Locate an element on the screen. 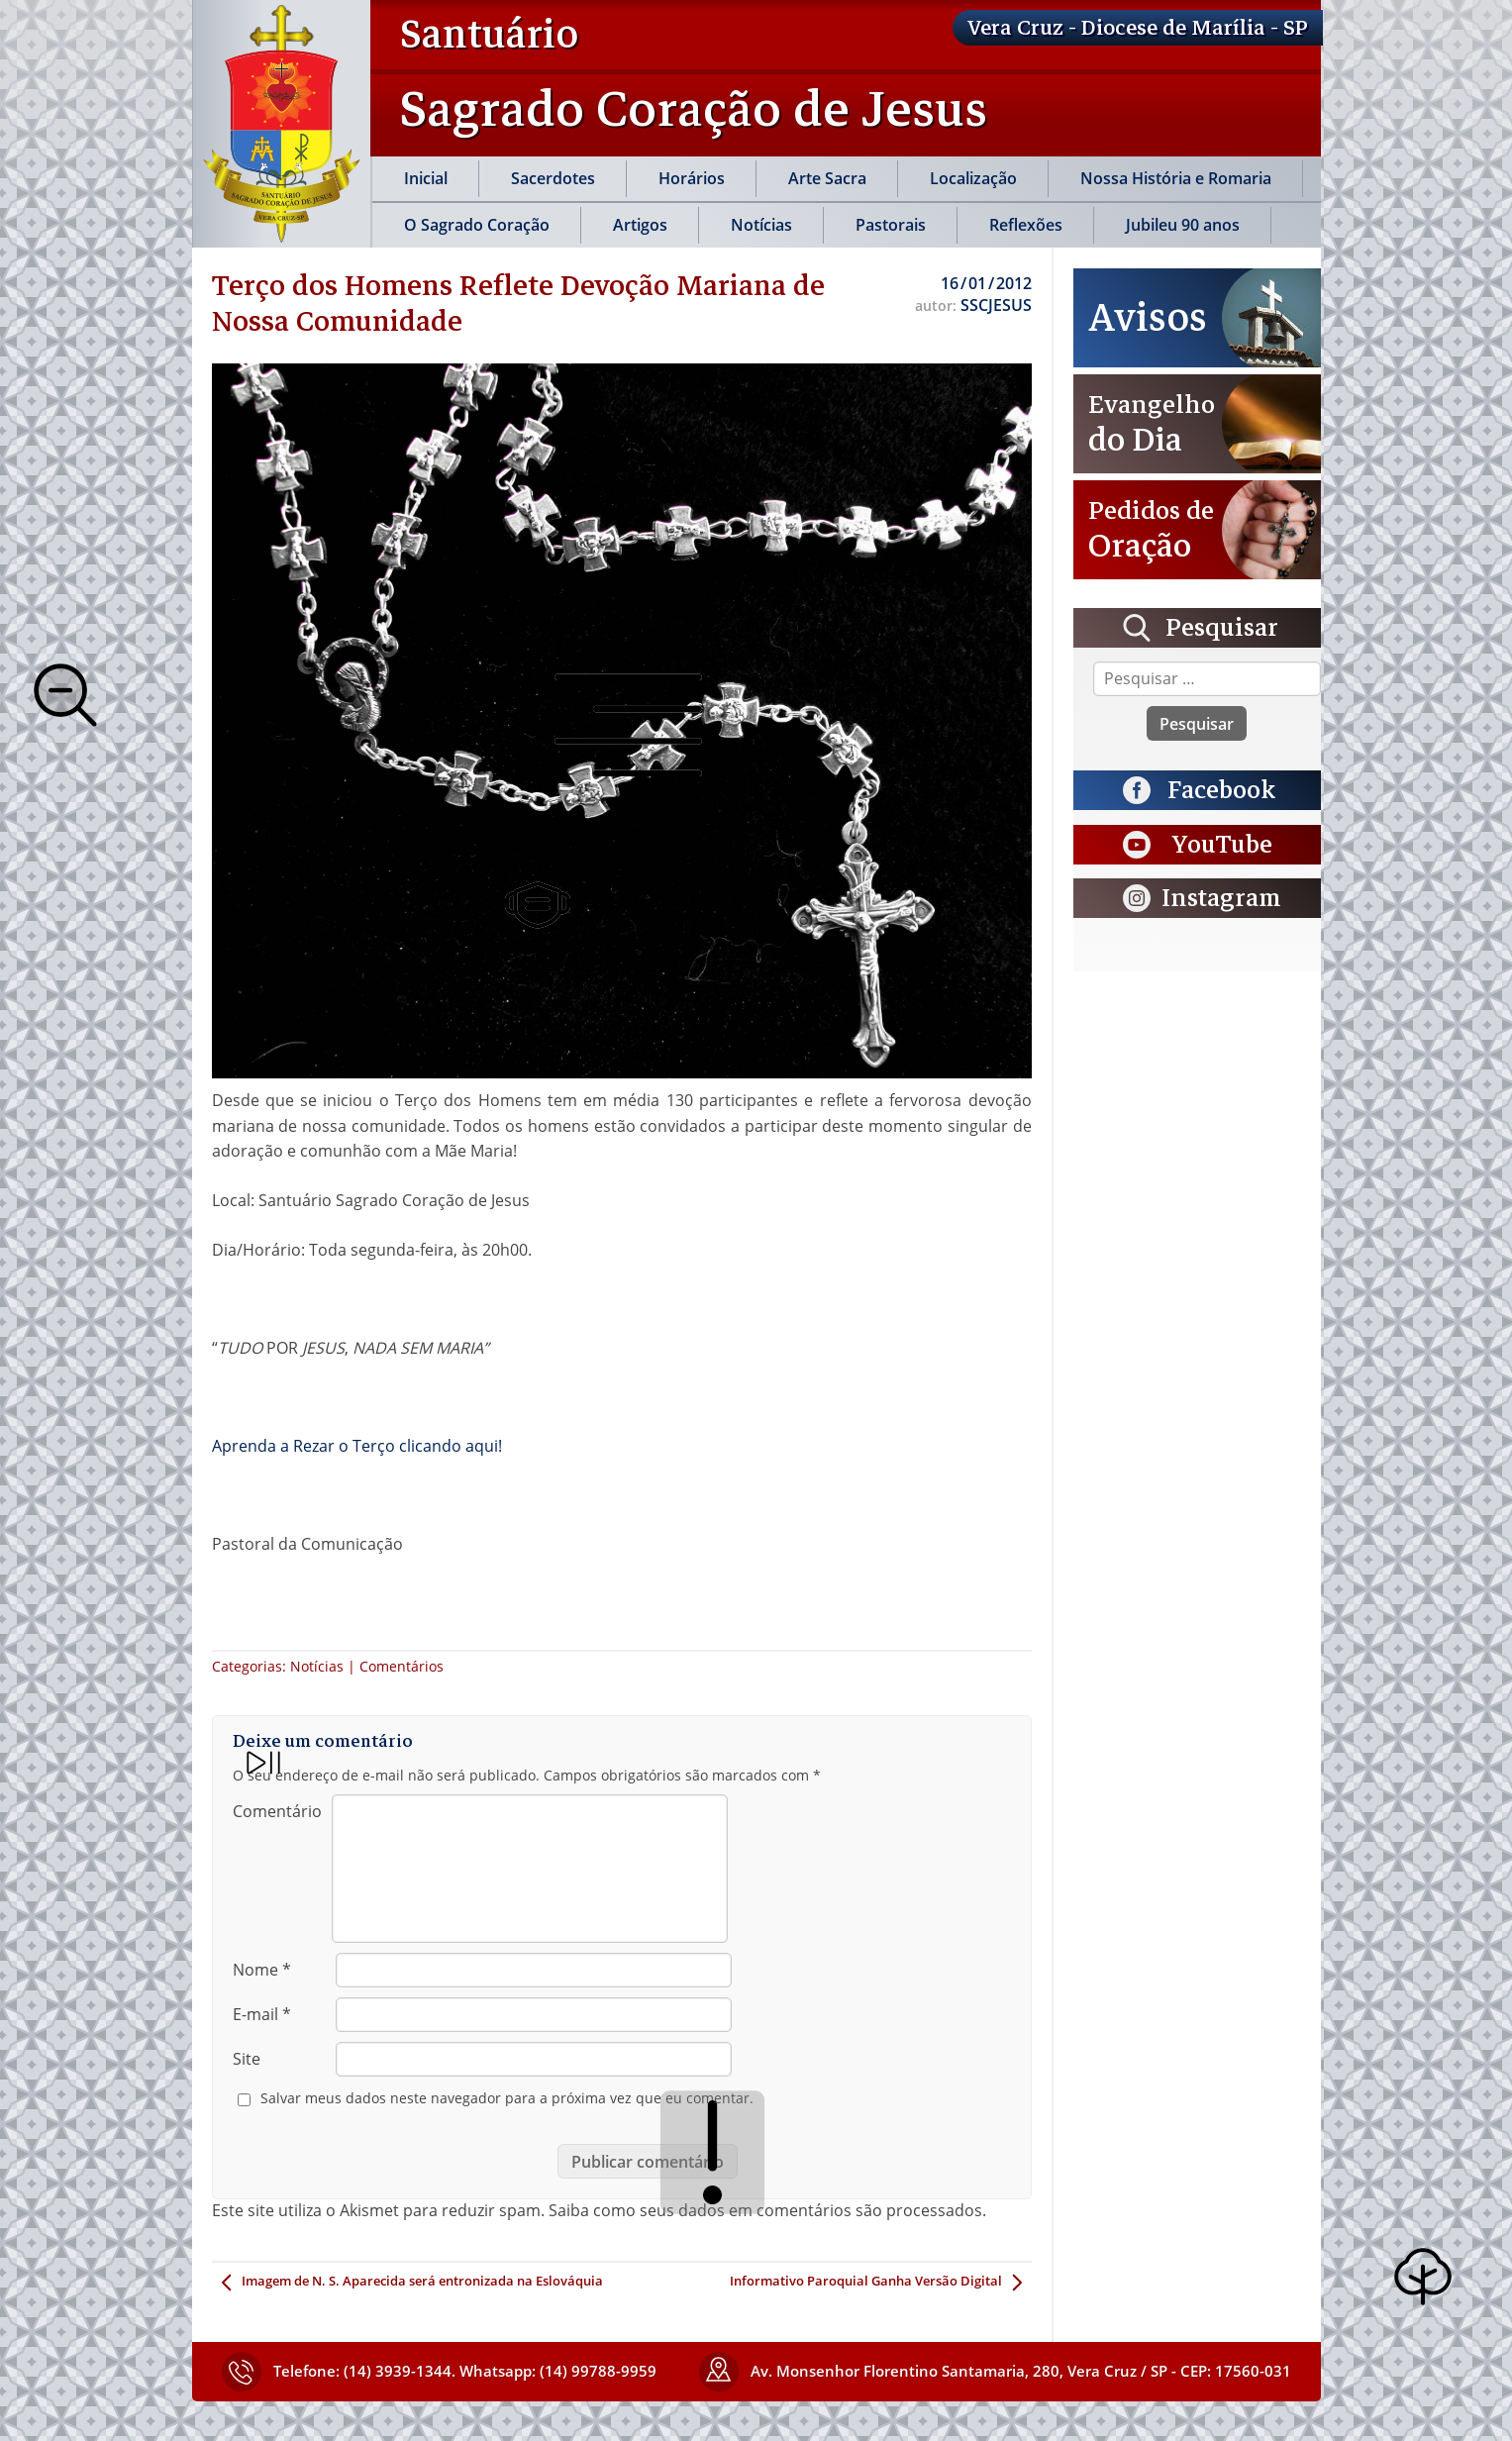 This screenshot has width=1512, height=2441. zoom out of the current view is located at coordinates (65, 695).